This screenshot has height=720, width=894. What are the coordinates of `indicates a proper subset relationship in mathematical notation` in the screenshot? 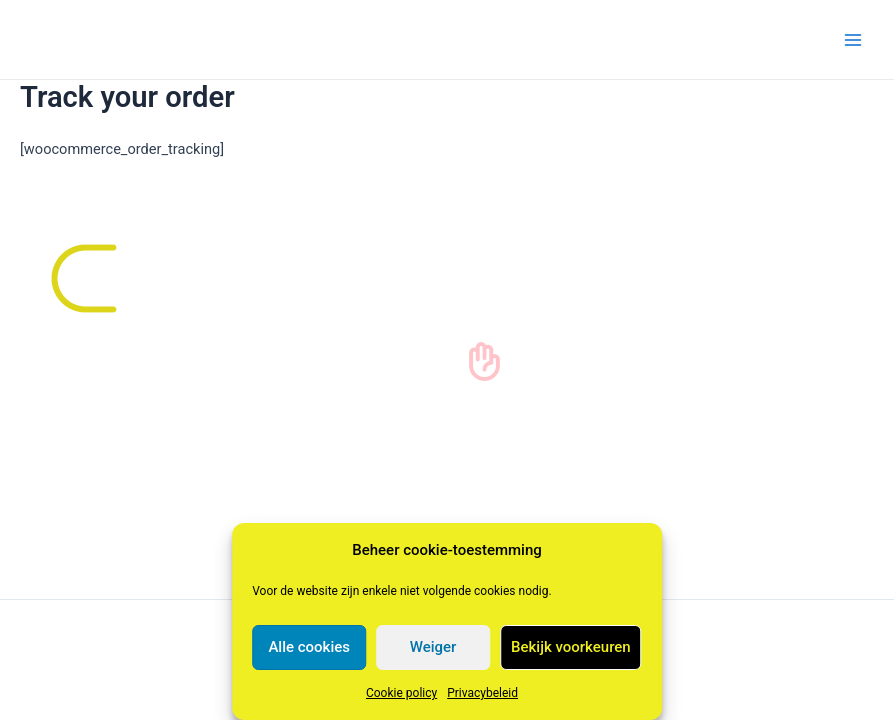 It's located at (85, 278).